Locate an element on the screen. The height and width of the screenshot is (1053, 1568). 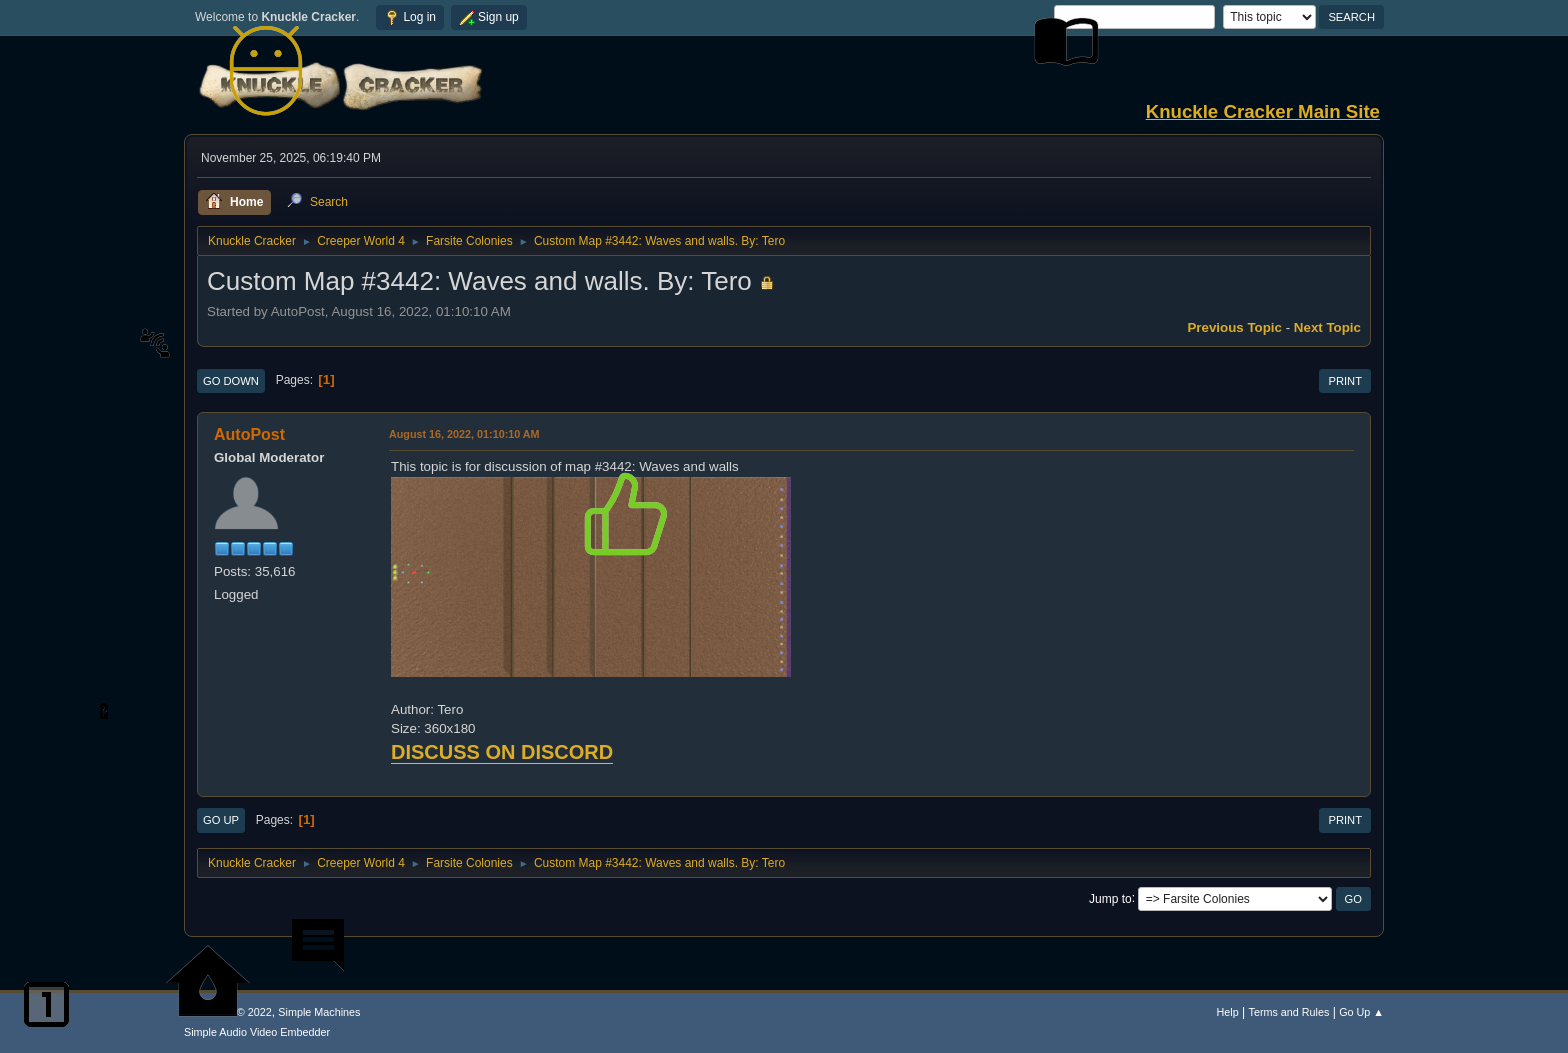
add a comment to the document is located at coordinates (318, 945).